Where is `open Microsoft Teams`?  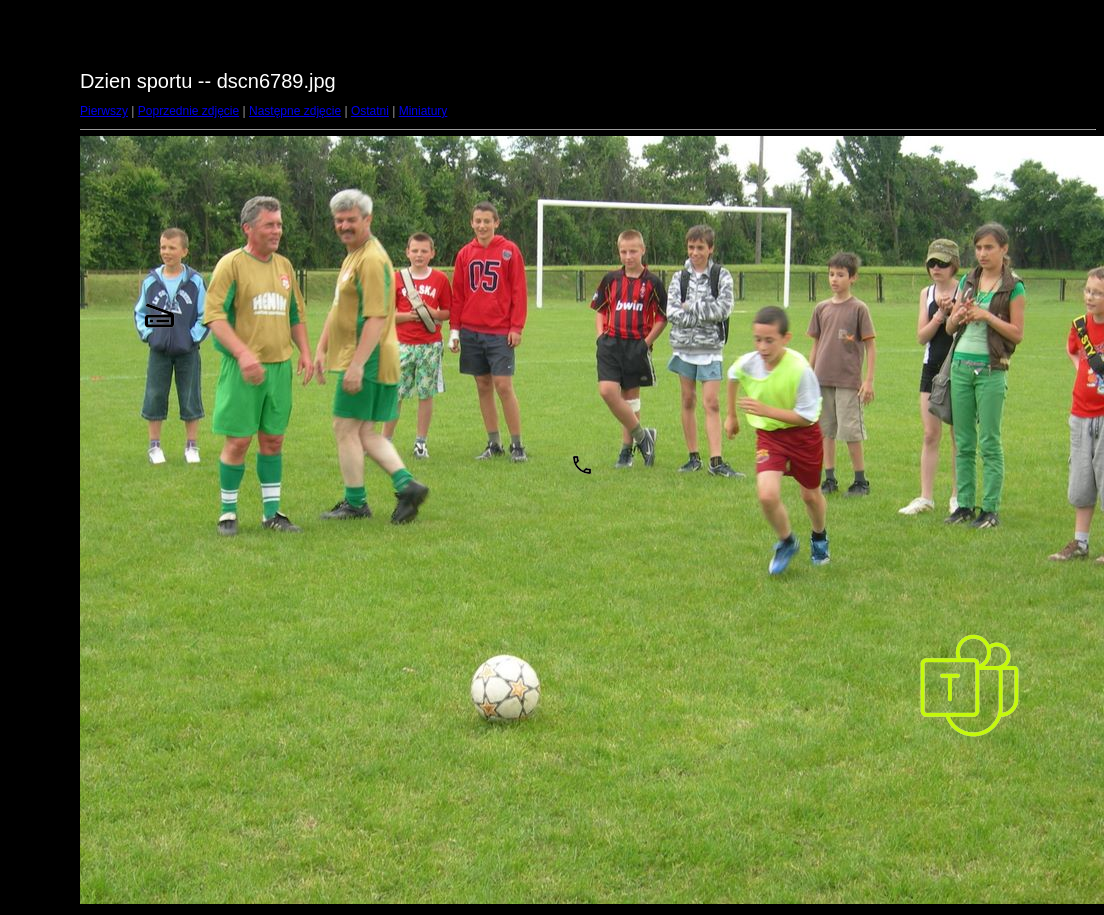
open Microsoft Teams is located at coordinates (969, 687).